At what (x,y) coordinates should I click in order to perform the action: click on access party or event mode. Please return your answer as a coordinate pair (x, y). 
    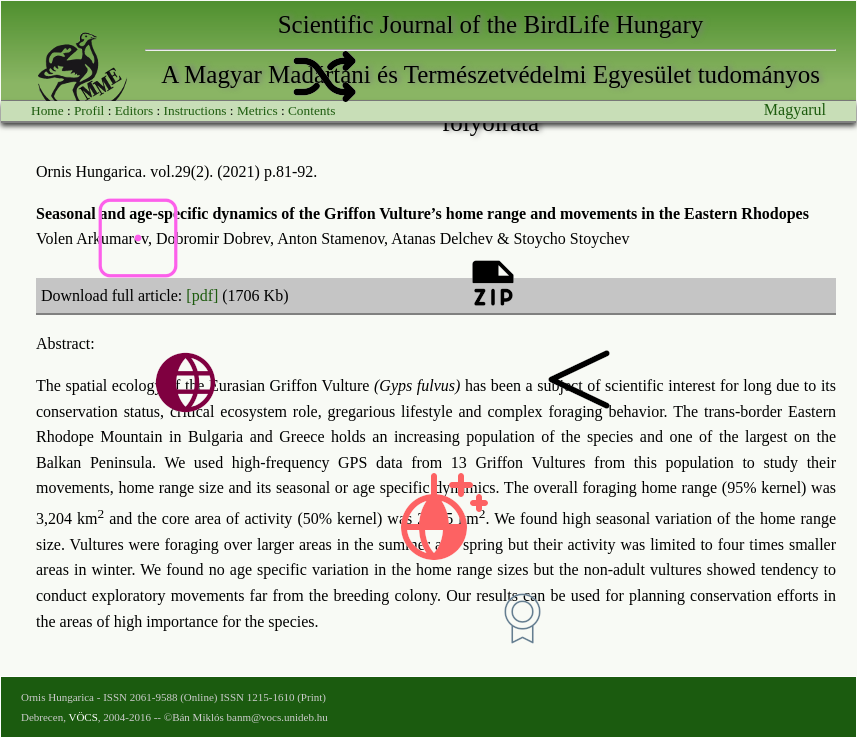
    Looking at the image, I should click on (440, 518).